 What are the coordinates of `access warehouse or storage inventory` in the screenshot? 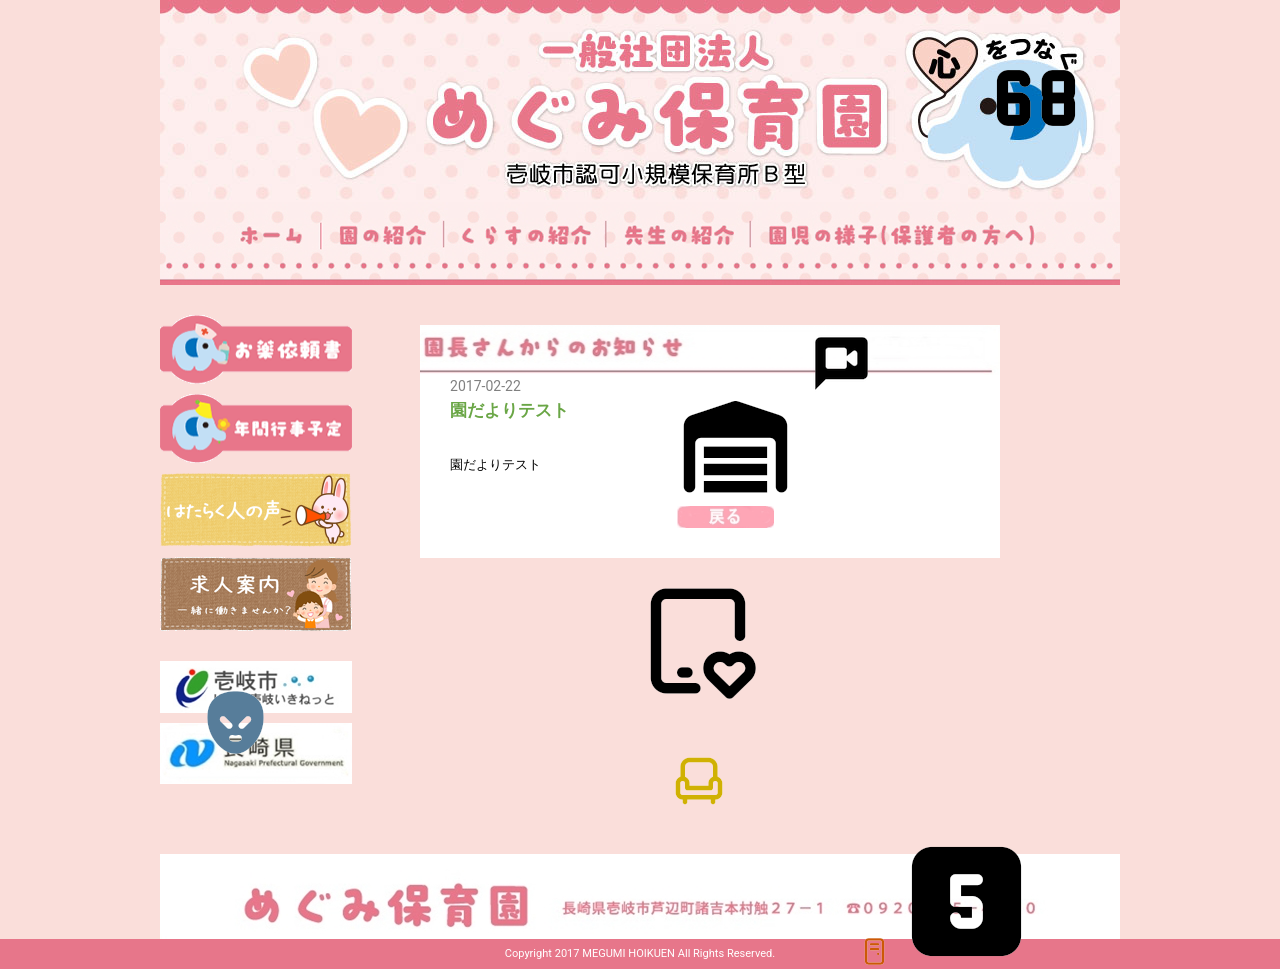 It's located at (735, 446).